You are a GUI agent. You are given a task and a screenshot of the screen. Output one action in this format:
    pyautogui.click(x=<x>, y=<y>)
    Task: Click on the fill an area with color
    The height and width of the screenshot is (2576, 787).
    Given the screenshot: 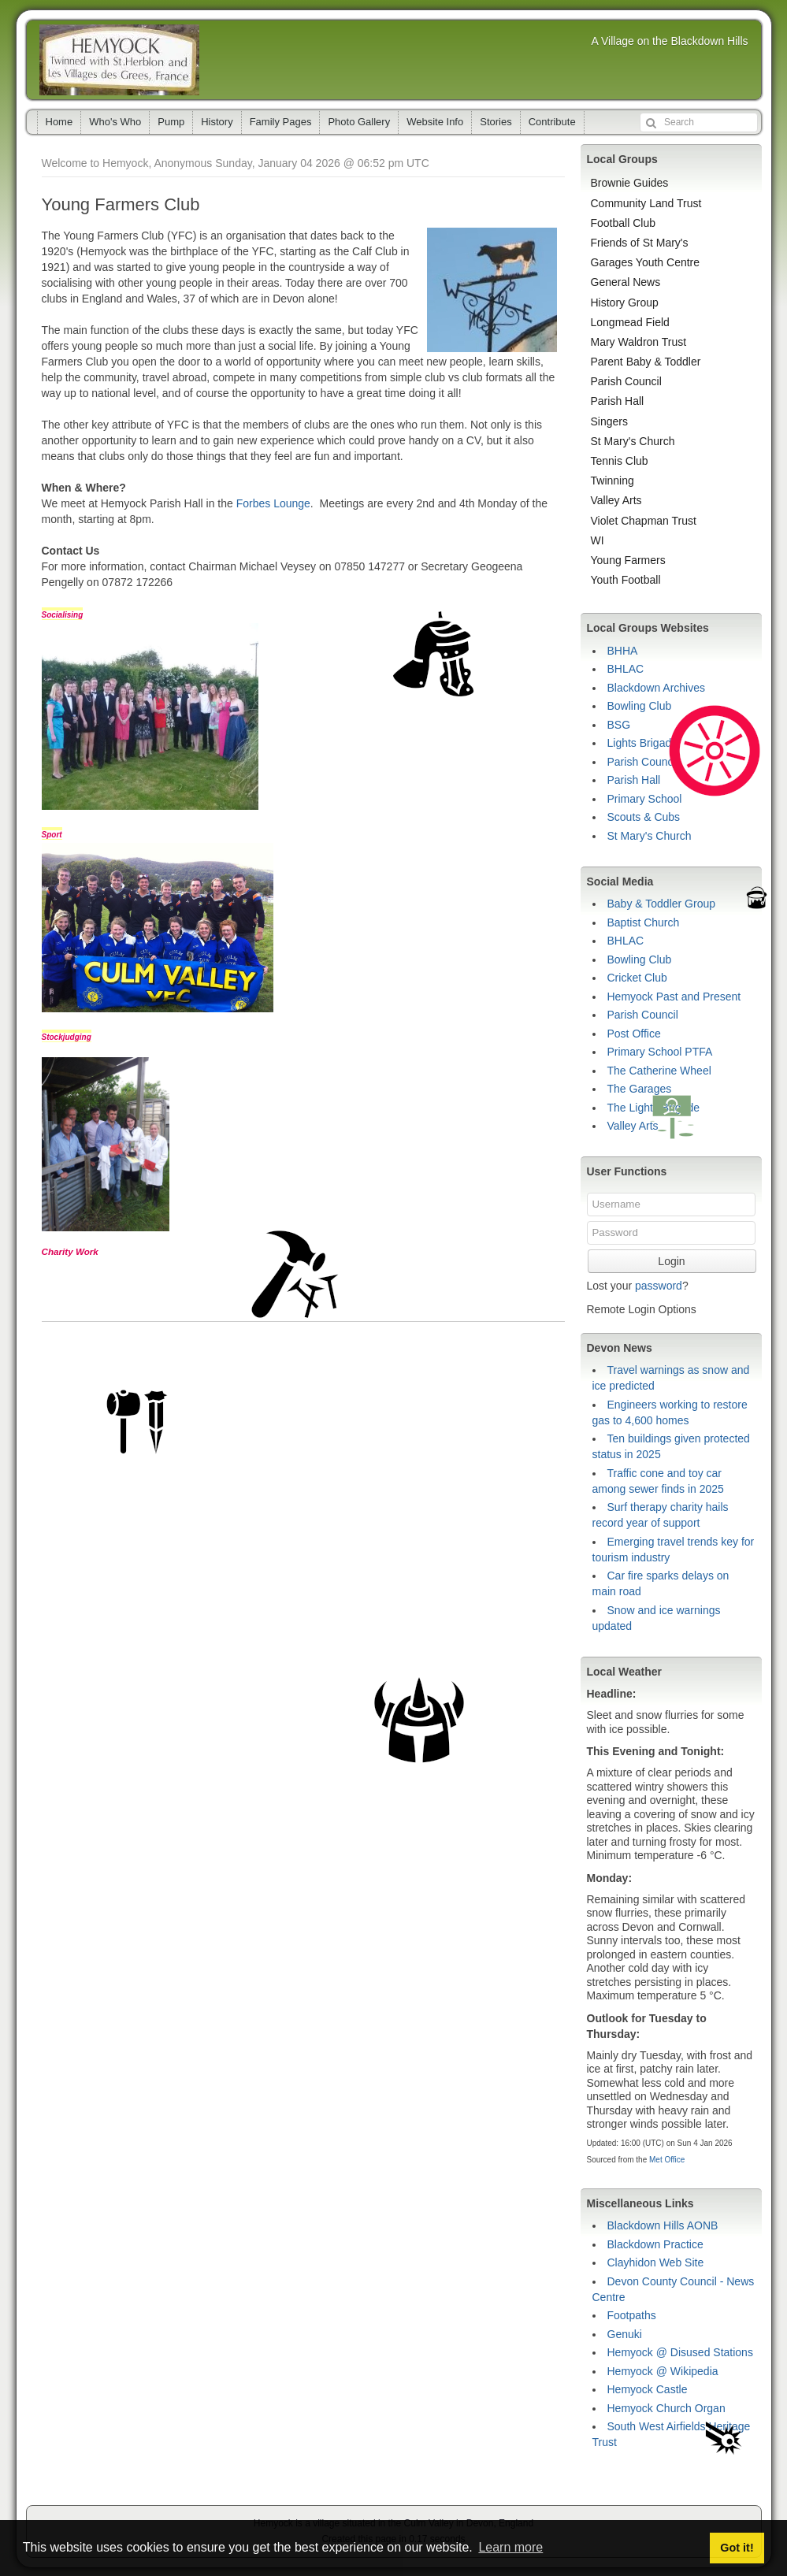 What is the action you would take?
    pyautogui.click(x=756, y=897)
    